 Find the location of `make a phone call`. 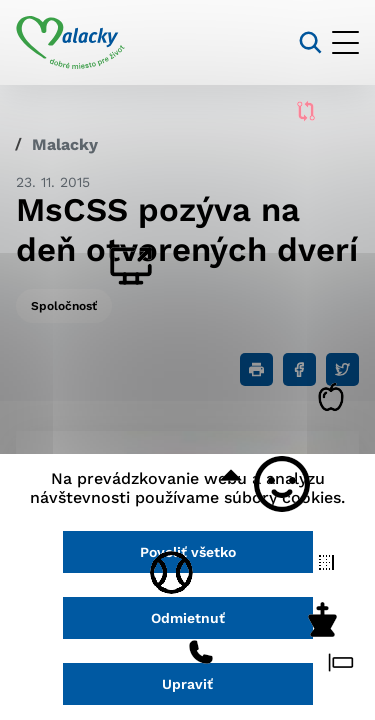

make a phone call is located at coordinates (201, 652).